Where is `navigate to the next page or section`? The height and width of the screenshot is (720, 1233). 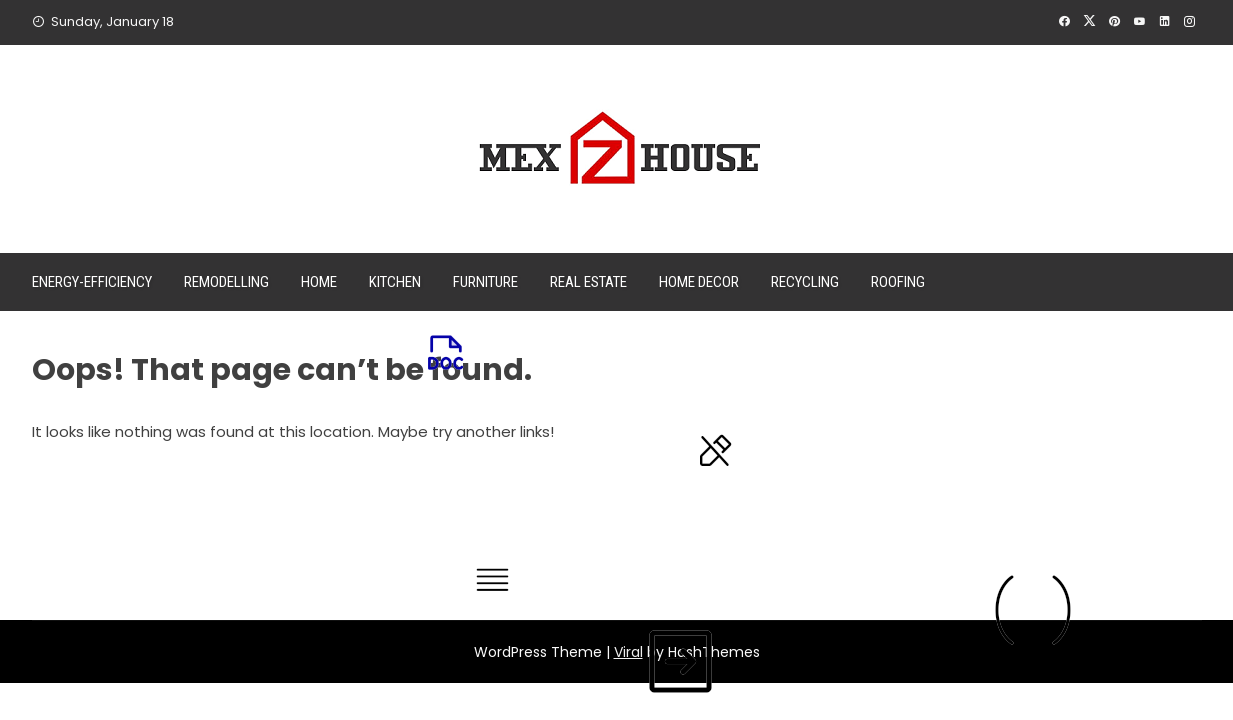 navigate to the next page or section is located at coordinates (680, 661).